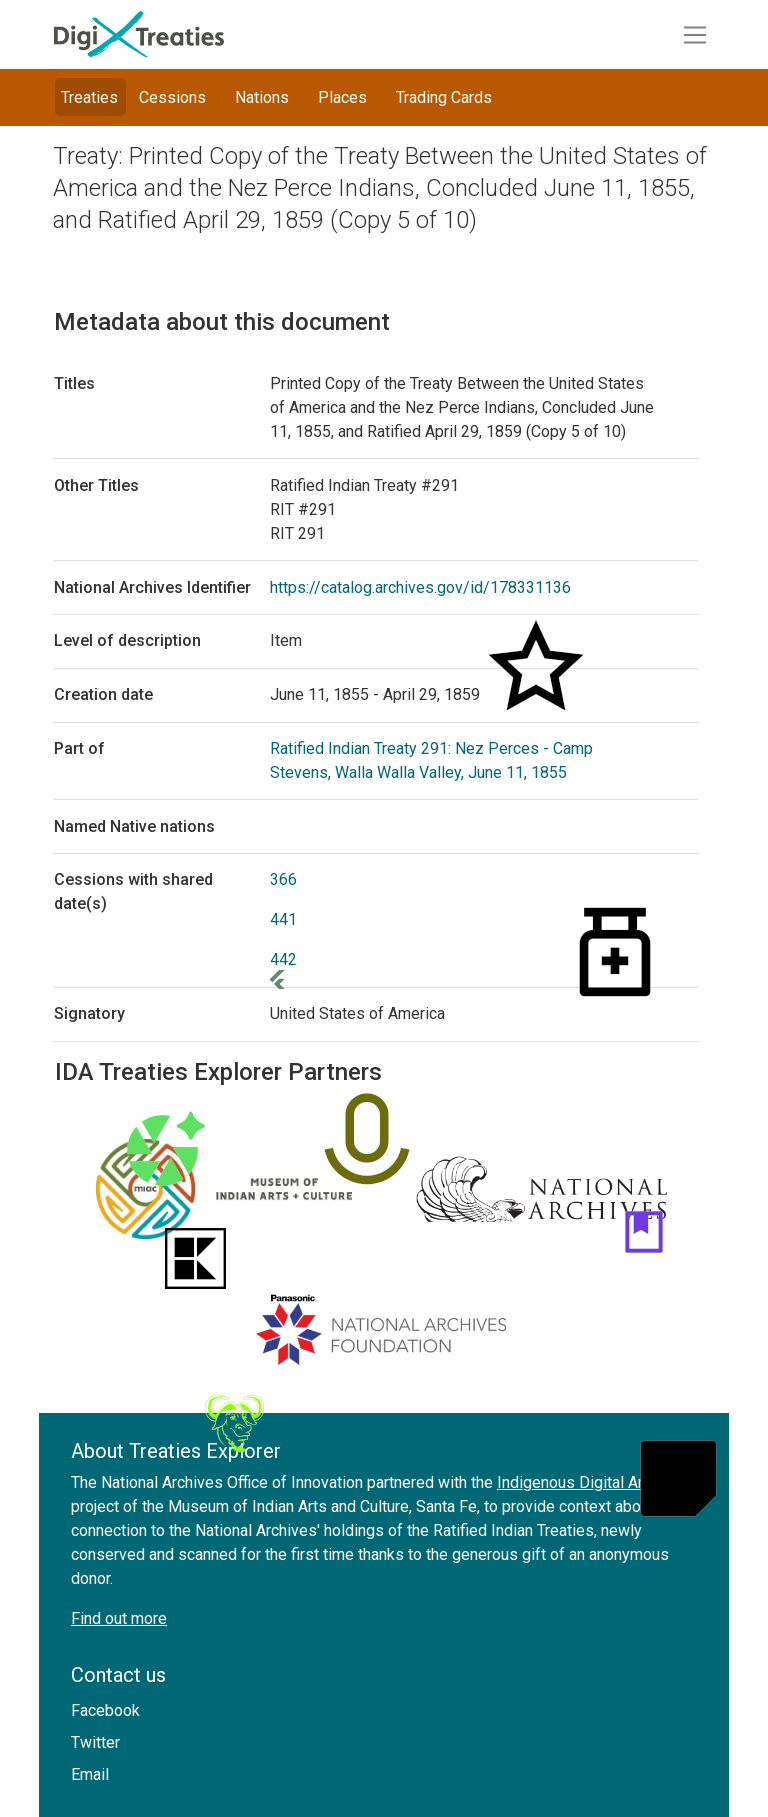  Describe the element at coordinates (615, 952) in the screenshot. I see `view medication information` at that location.